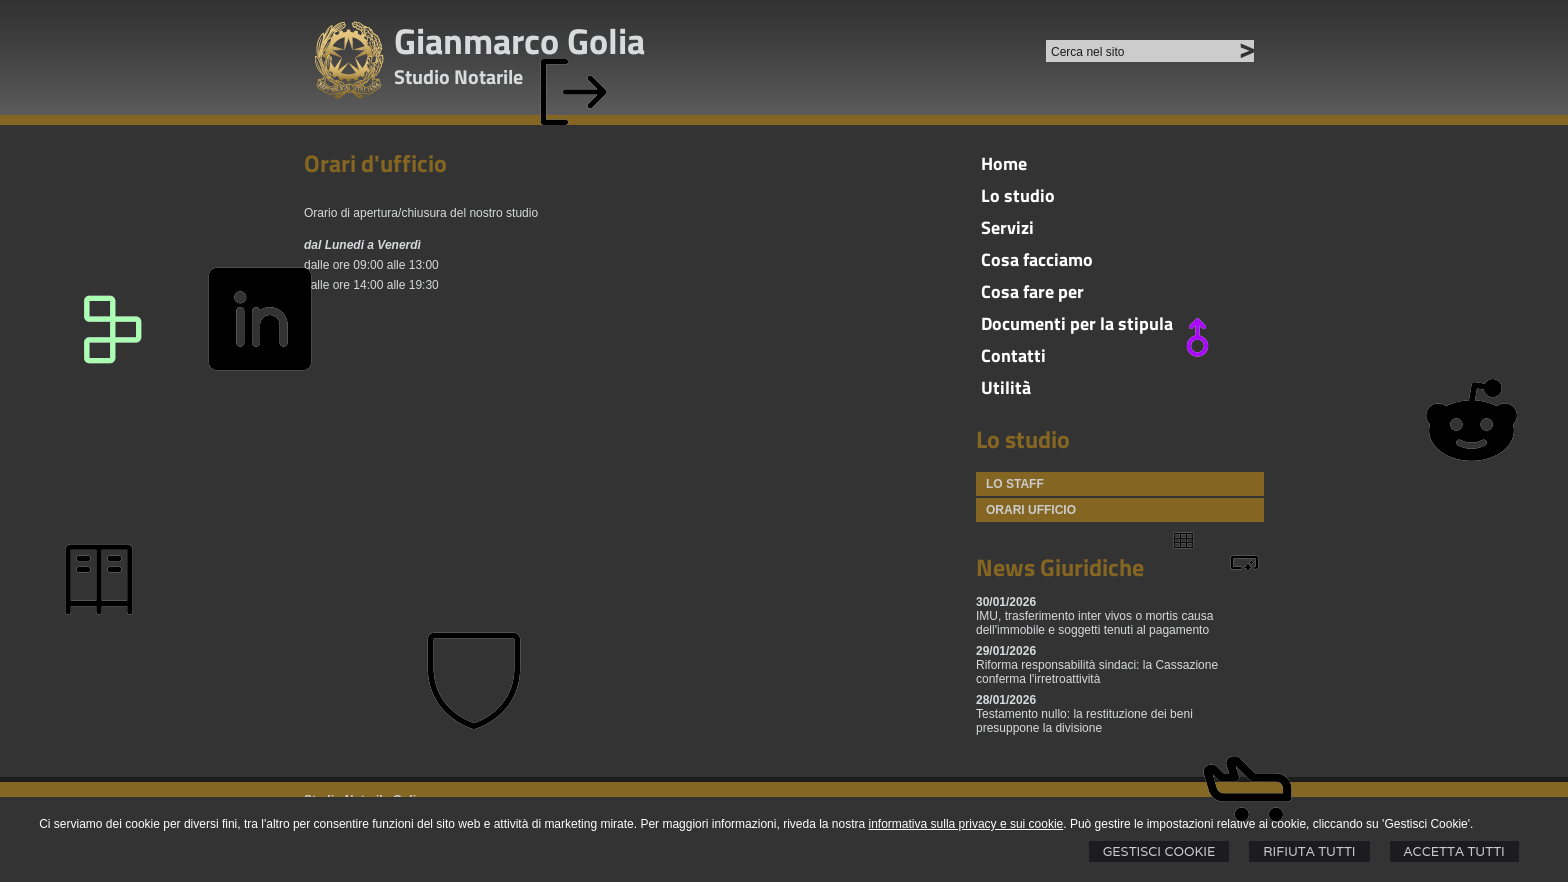 Image resolution: width=1568 pixels, height=882 pixels. What do you see at coordinates (571, 92) in the screenshot?
I see `sign out of your account` at bounding box center [571, 92].